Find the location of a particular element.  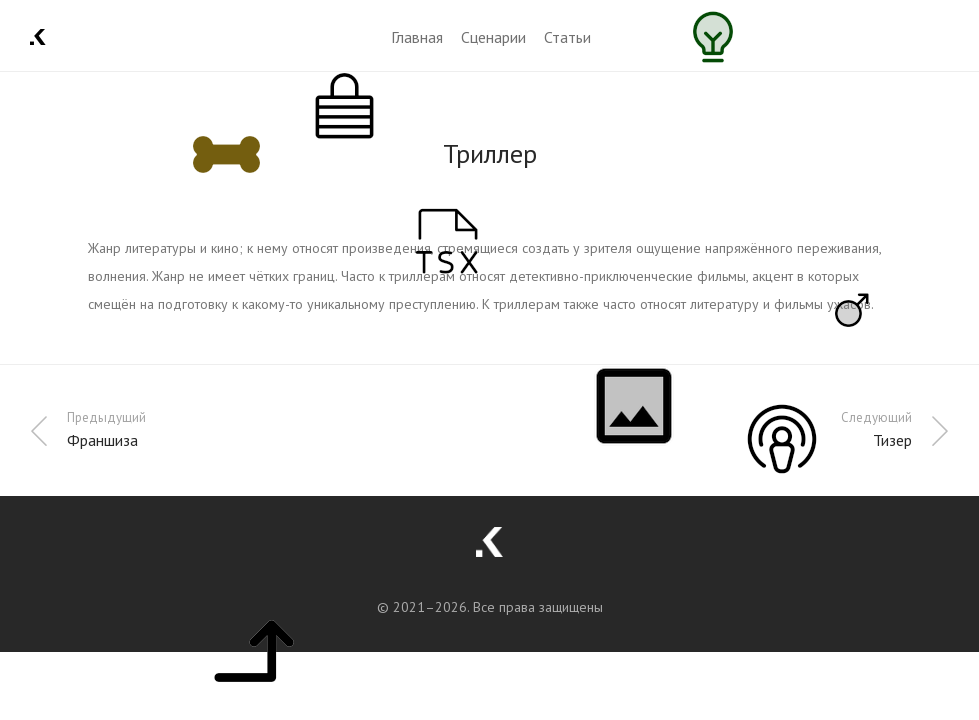

toggle idea or inspiration mode is located at coordinates (713, 37).